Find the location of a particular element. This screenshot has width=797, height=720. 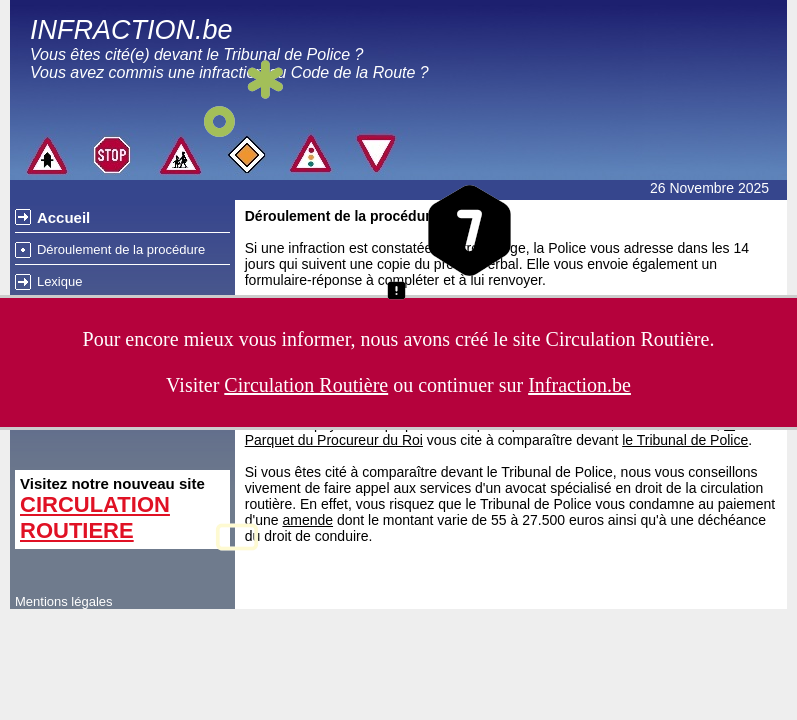

toggle to landscape orientation is located at coordinates (237, 537).